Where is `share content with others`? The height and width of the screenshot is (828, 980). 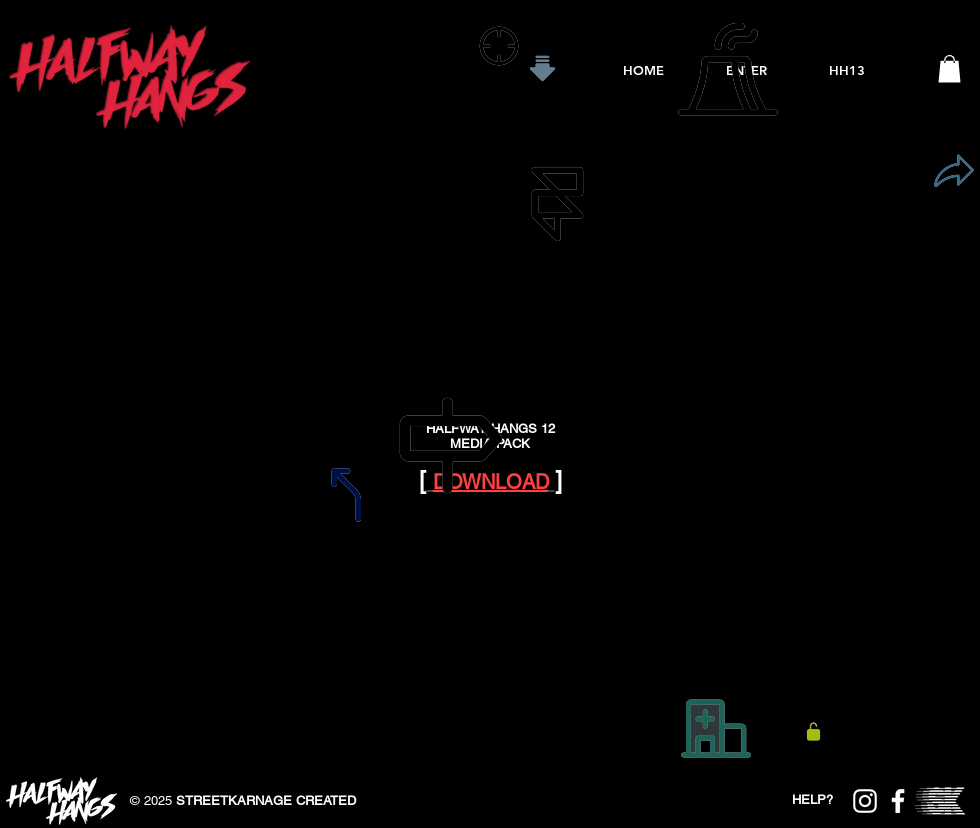 share content with others is located at coordinates (954, 173).